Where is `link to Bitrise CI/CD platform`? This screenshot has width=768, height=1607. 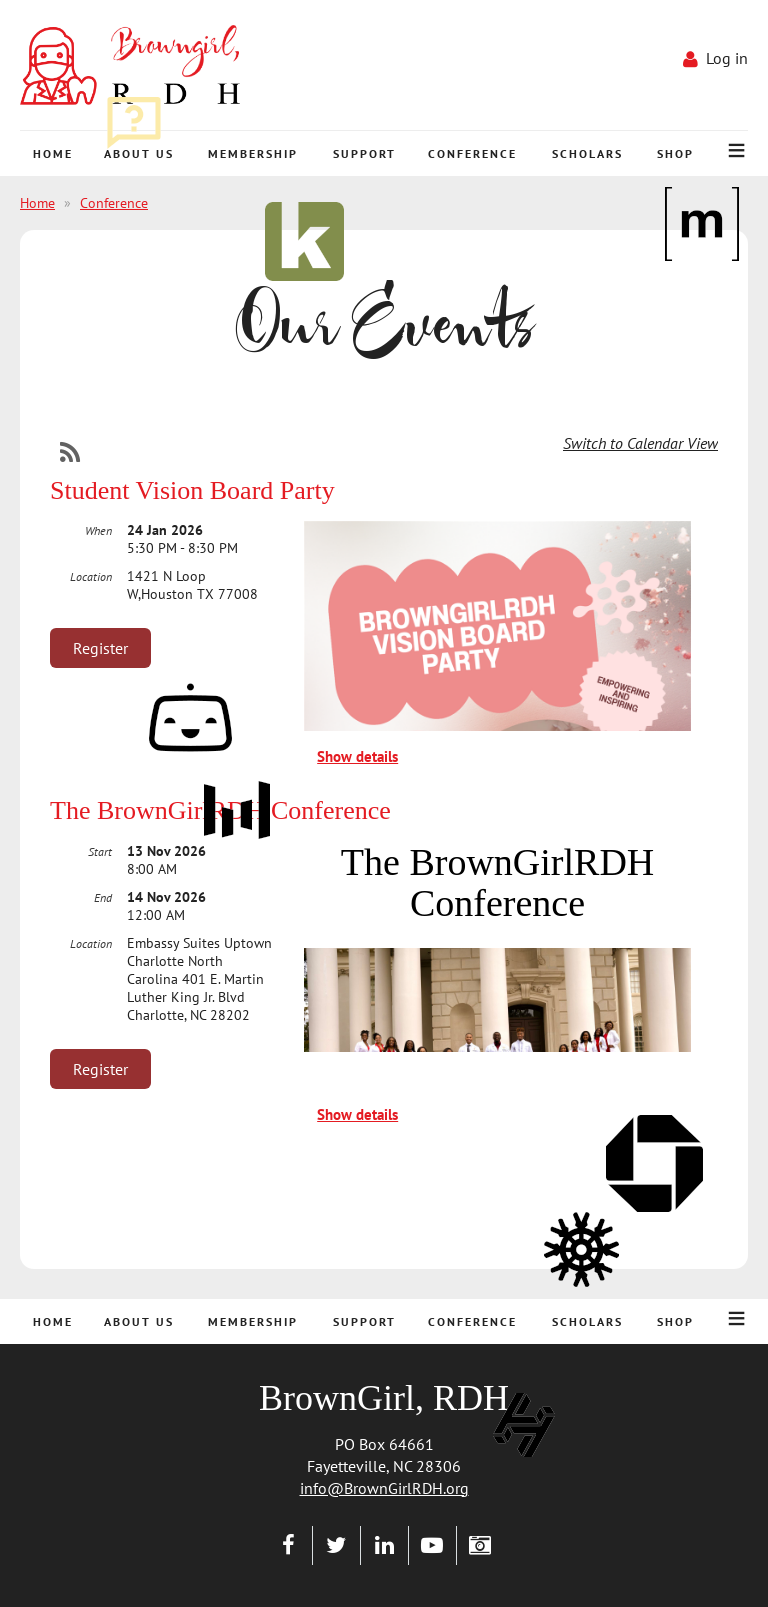
link to Bitrise CI/CD platform is located at coordinates (190, 717).